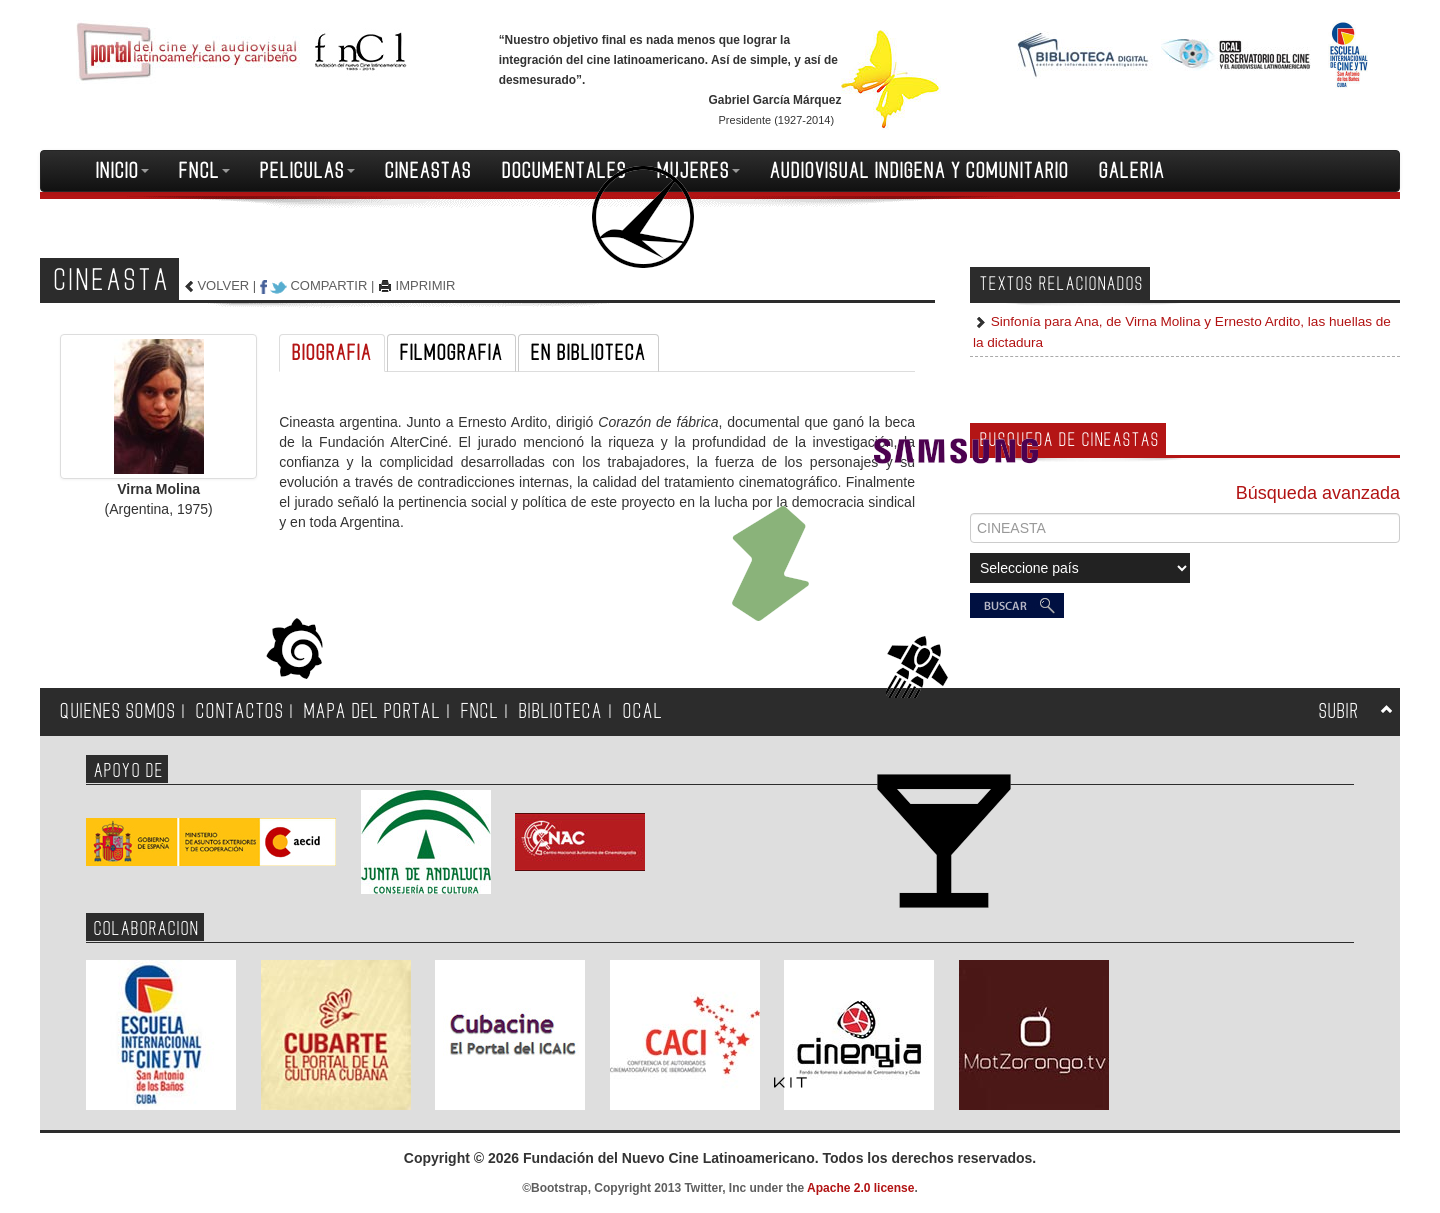 The image size is (1440, 1213). I want to click on kit email marketing platform logo, so click(790, 1082).